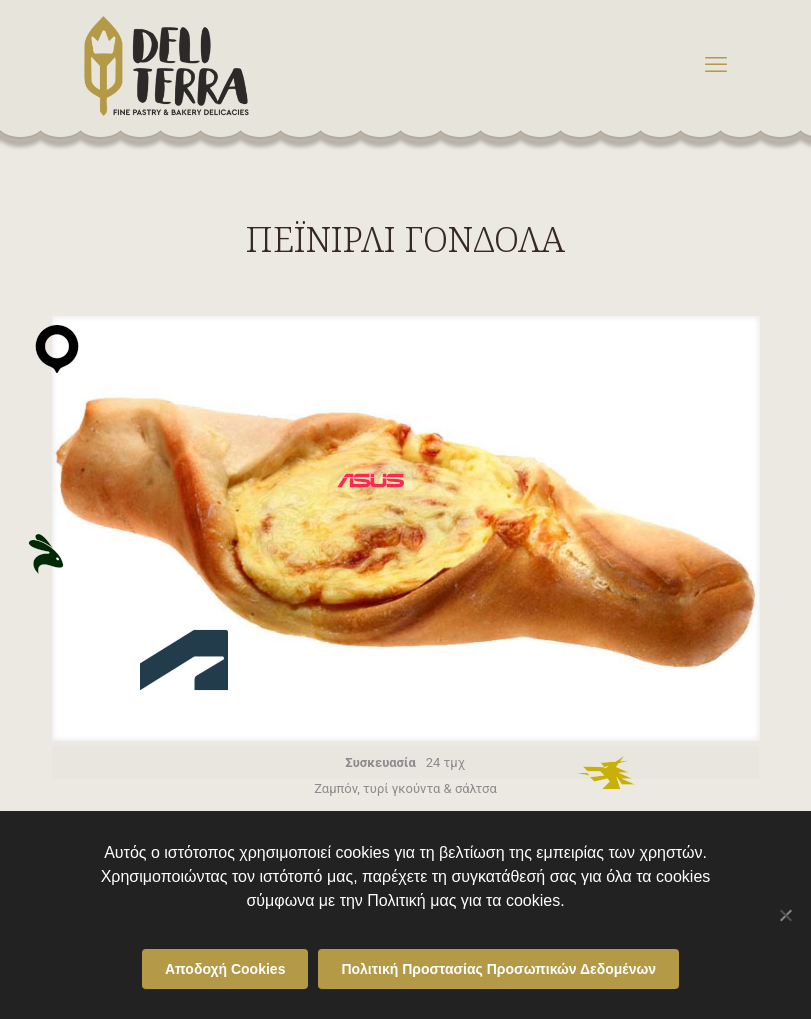 The width and height of the screenshot is (811, 1019). What do you see at coordinates (57, 349) in the screenshot?
I see `open OsmAnd navigation app` at bounding box center [57, 349].